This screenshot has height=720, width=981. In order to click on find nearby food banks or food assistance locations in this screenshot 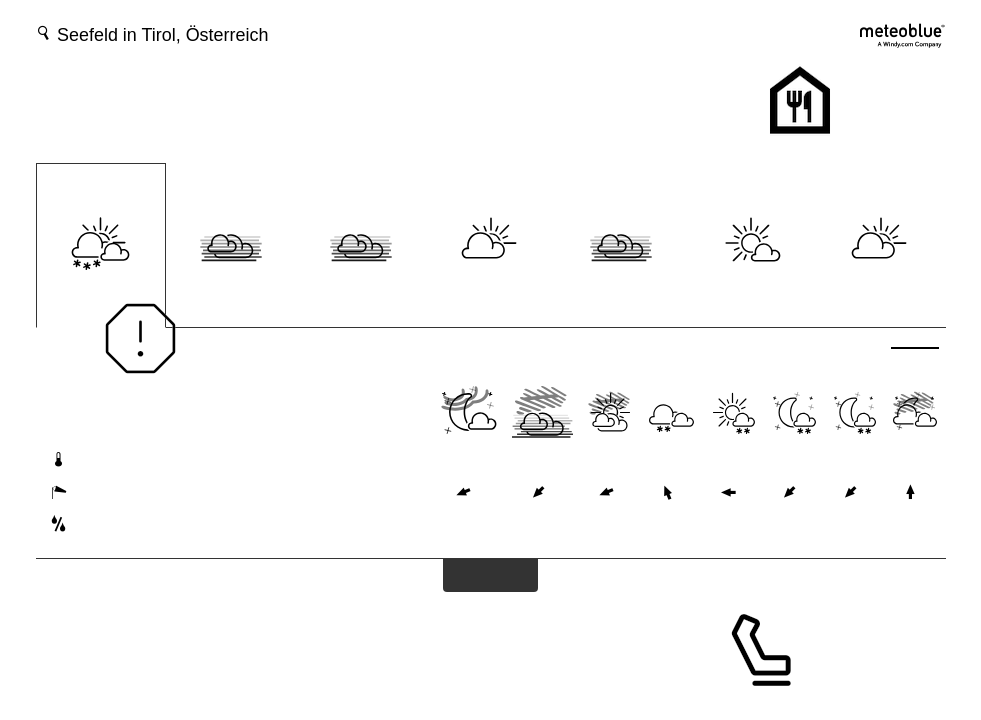, I will do `click(800, 100)`.